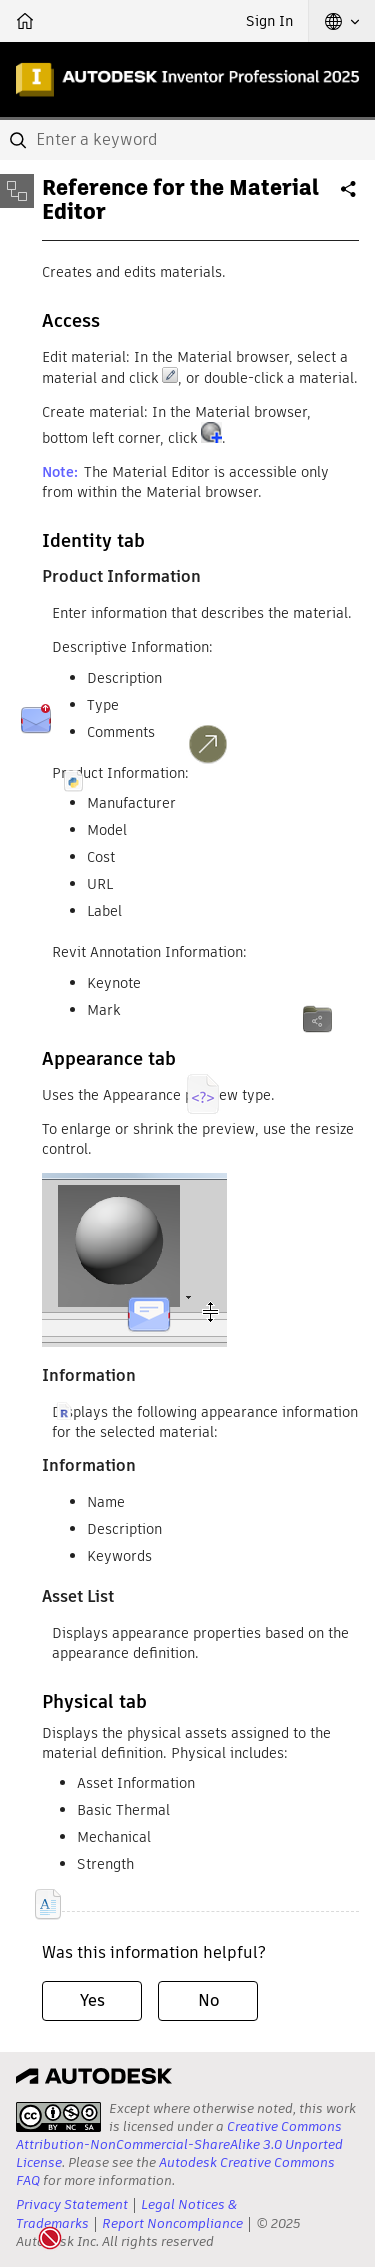  What do you see at coordinates (149, 1314) in the screenshot?
I see `open the mail application` at bounding box center [149, 1314].